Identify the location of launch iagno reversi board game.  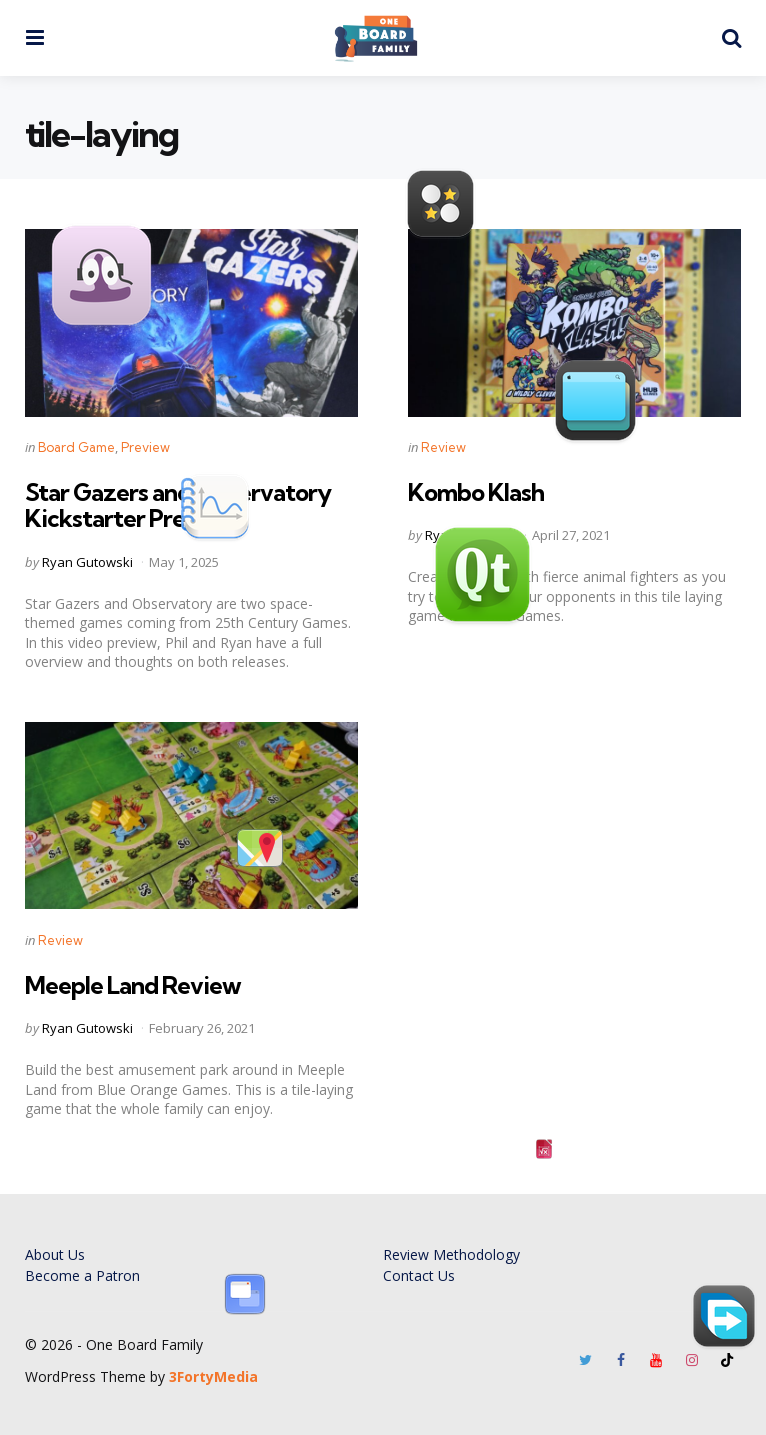
(440, 203).